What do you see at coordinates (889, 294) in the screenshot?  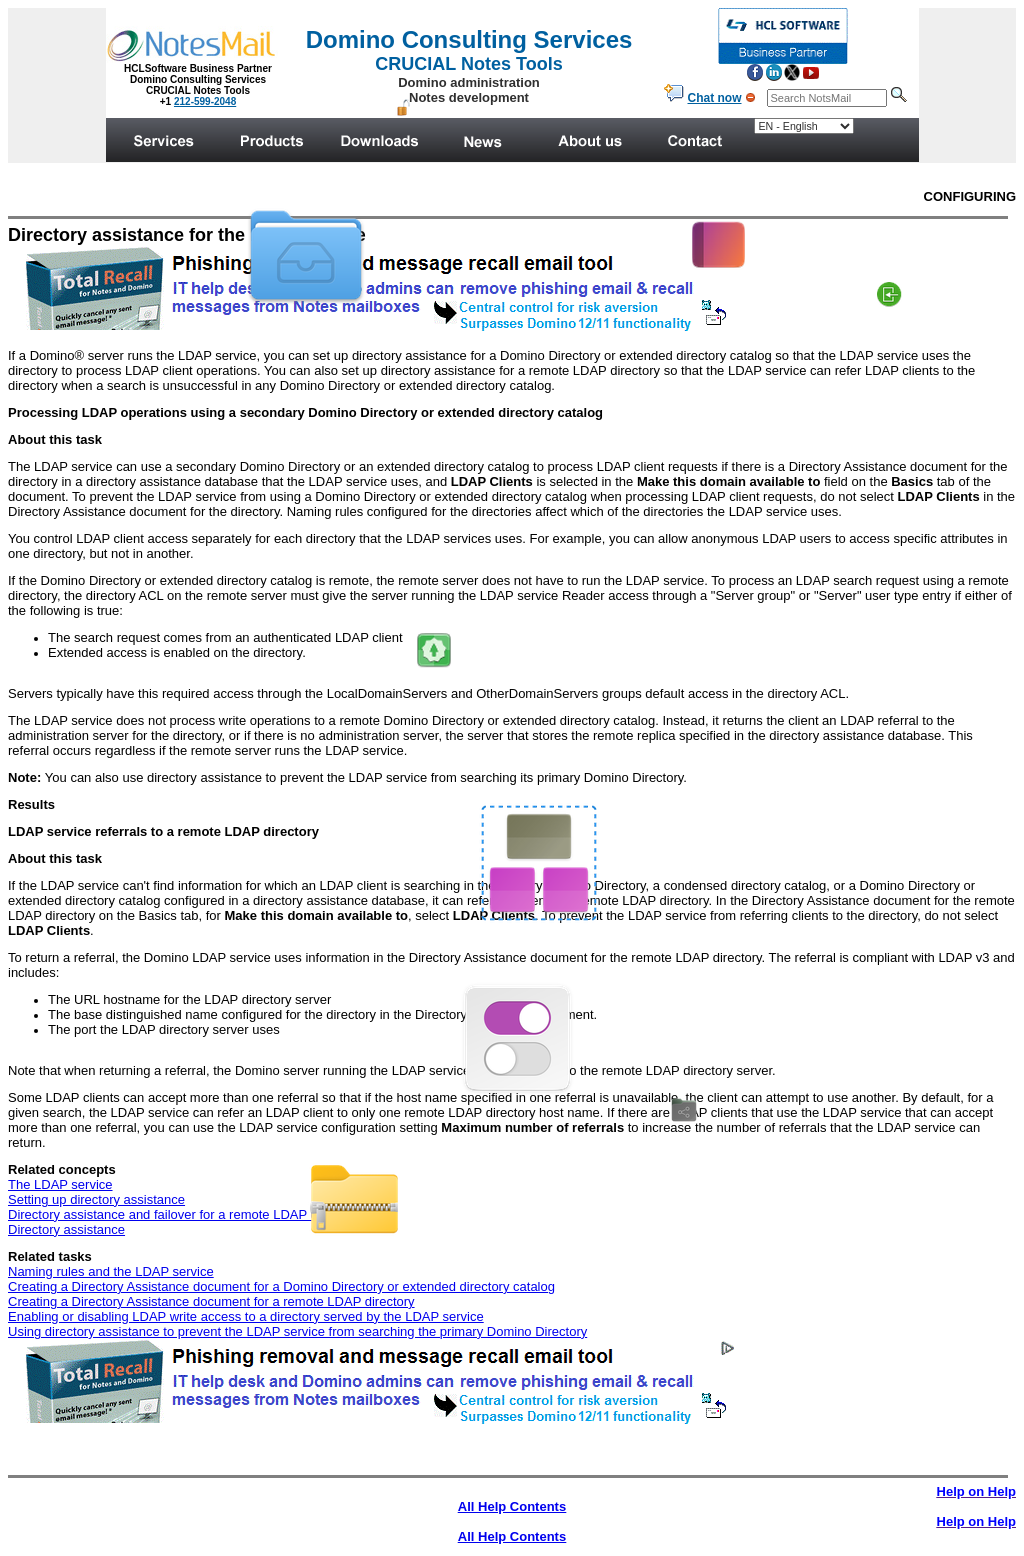 I see `log out of the current session` at bounding box center [889, 294].